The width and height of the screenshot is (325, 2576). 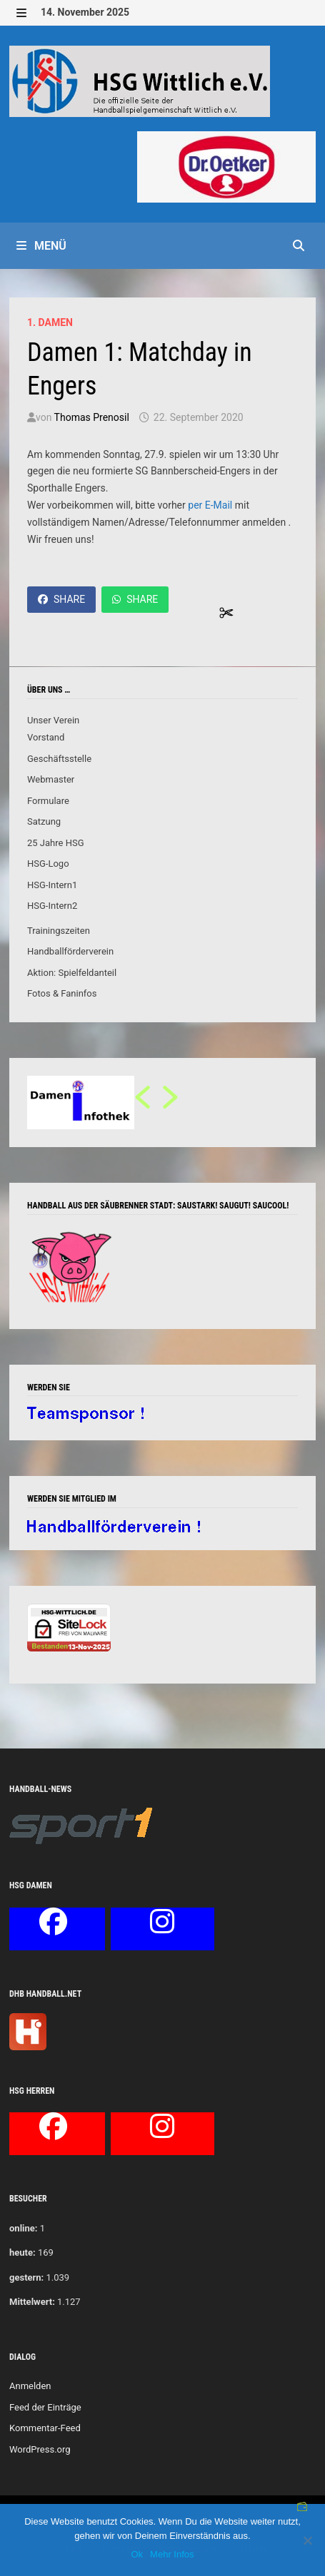 What do you see at coordinates (302, 2507) in the screenshot?
I see `access your wallet or payment methods` at bounding box center [302, 2507].